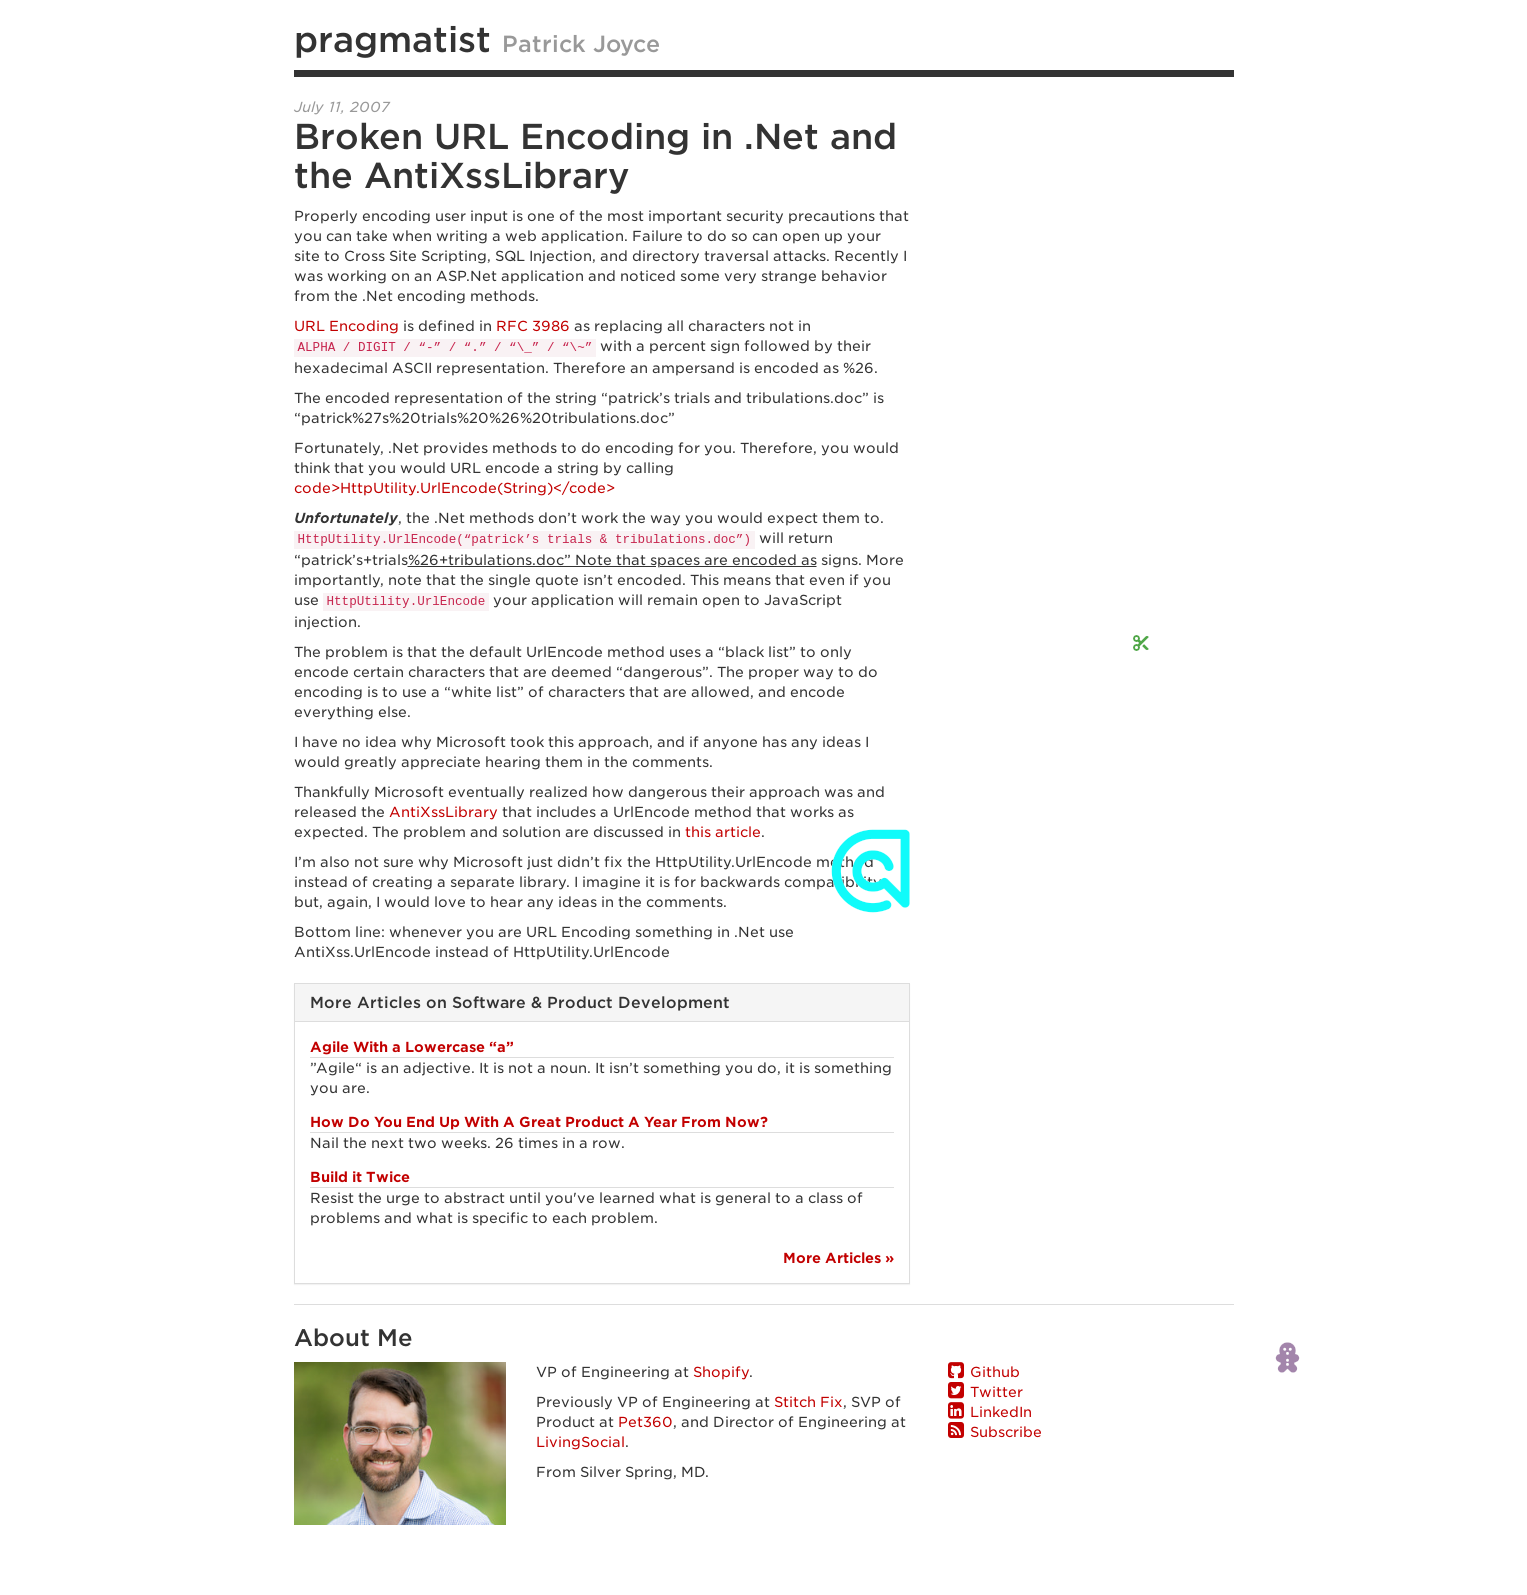 Image resolution: width=1527 pixels, height=1595 pixels. What do you see at coordinates (1141, 643) in the screenshot?
I see `cut selected content` at bounding box center [1141, 643].